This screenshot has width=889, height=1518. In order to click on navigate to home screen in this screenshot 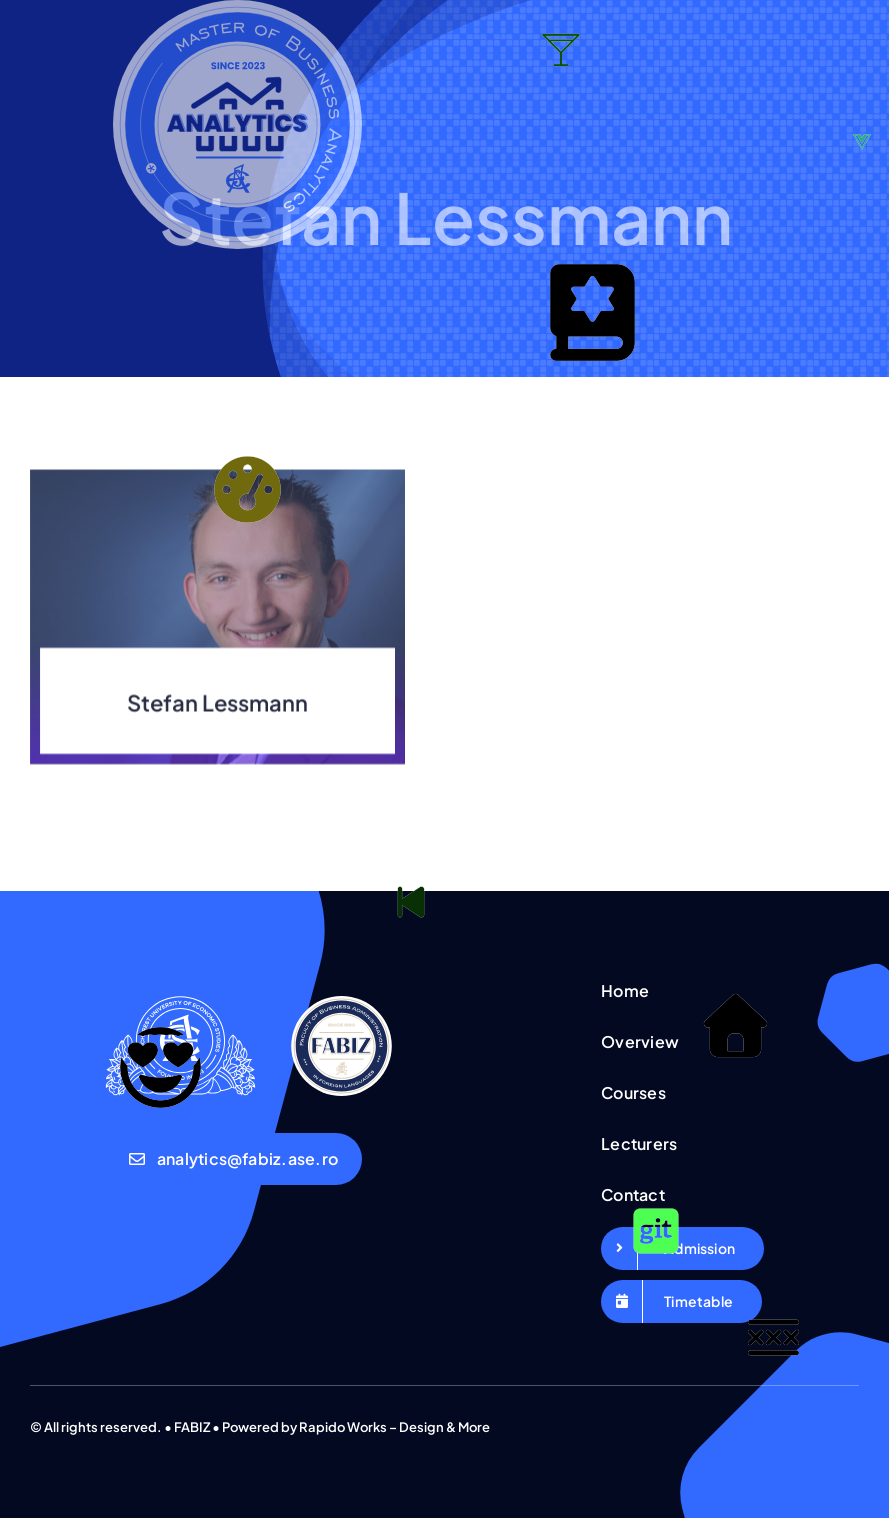, I will do `click(735, 1025)`.